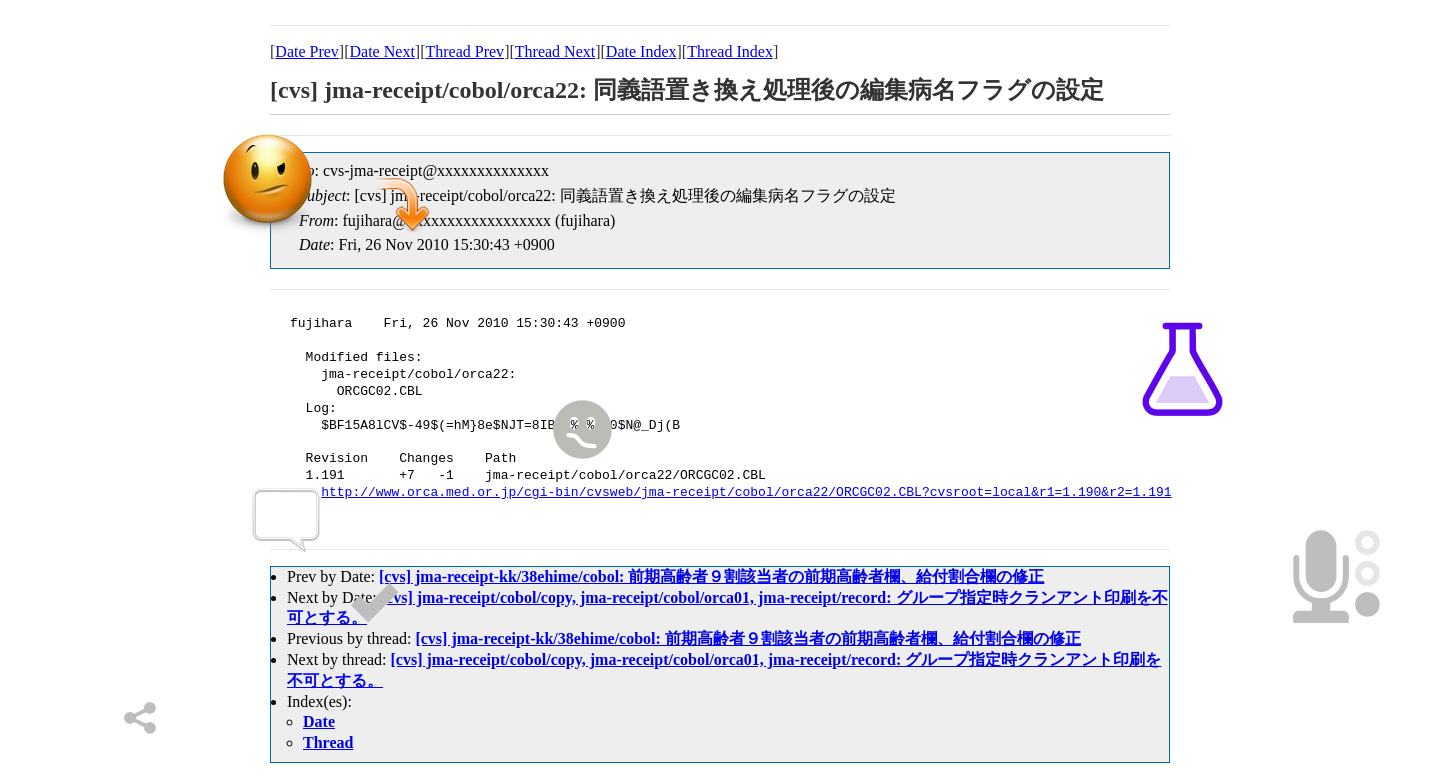  Describe the element at coordinates (582, 429) in the screenshot. I see `indicates confusion or uncertainty about an action` at that location.